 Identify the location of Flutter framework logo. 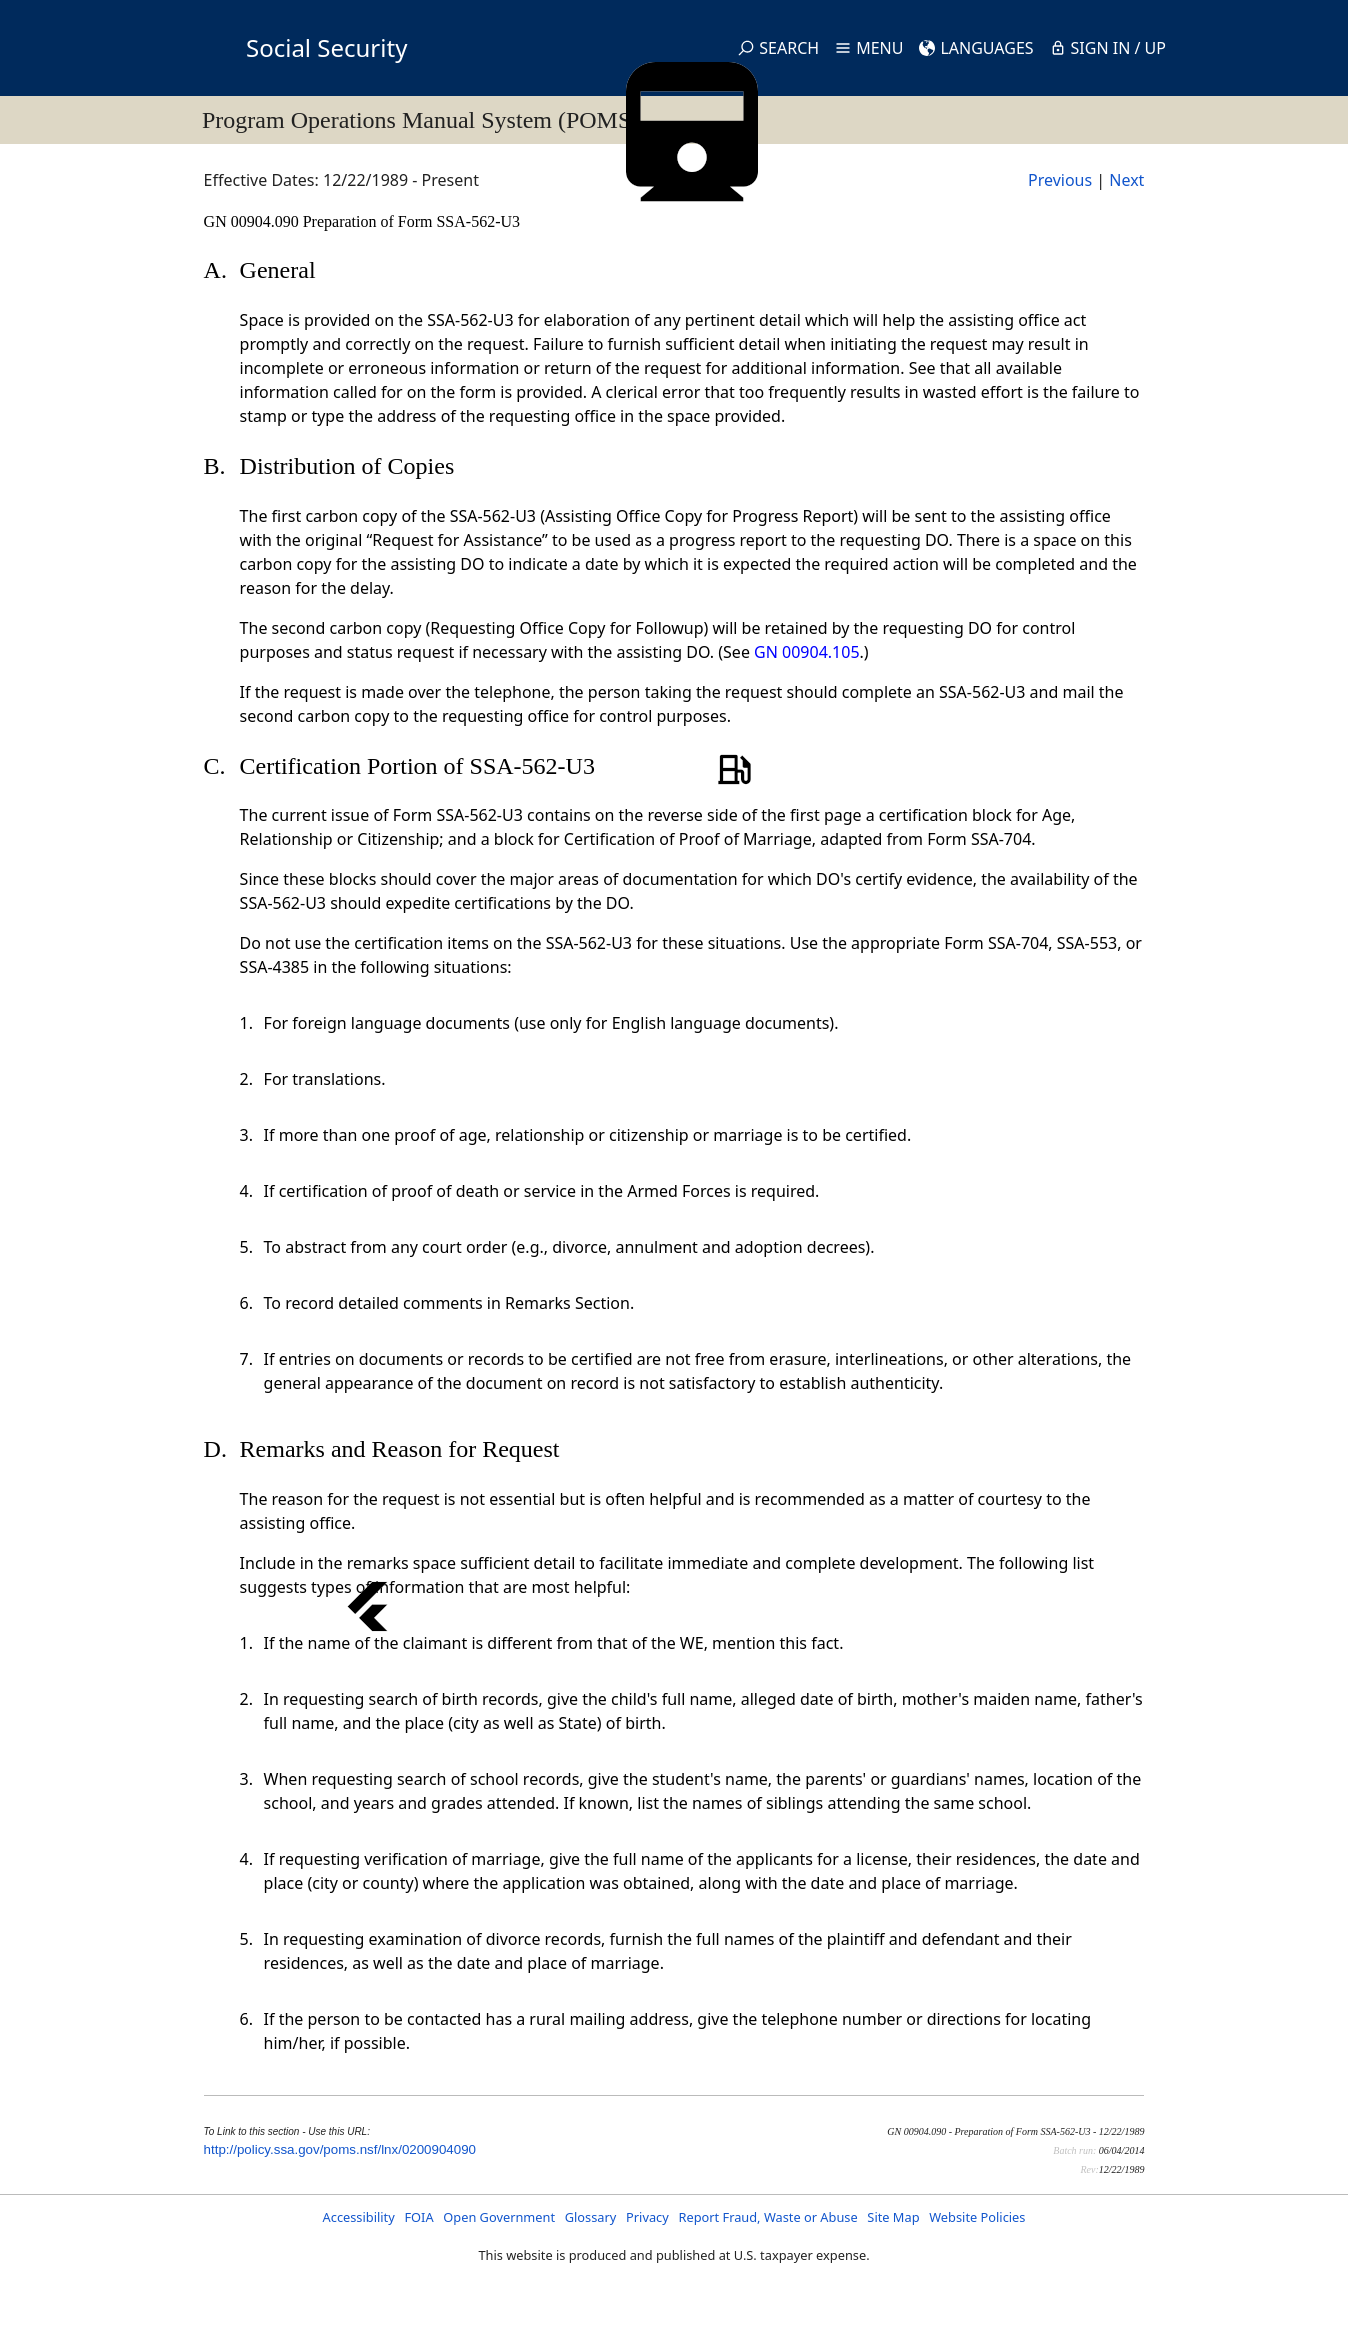
(368, 1606).